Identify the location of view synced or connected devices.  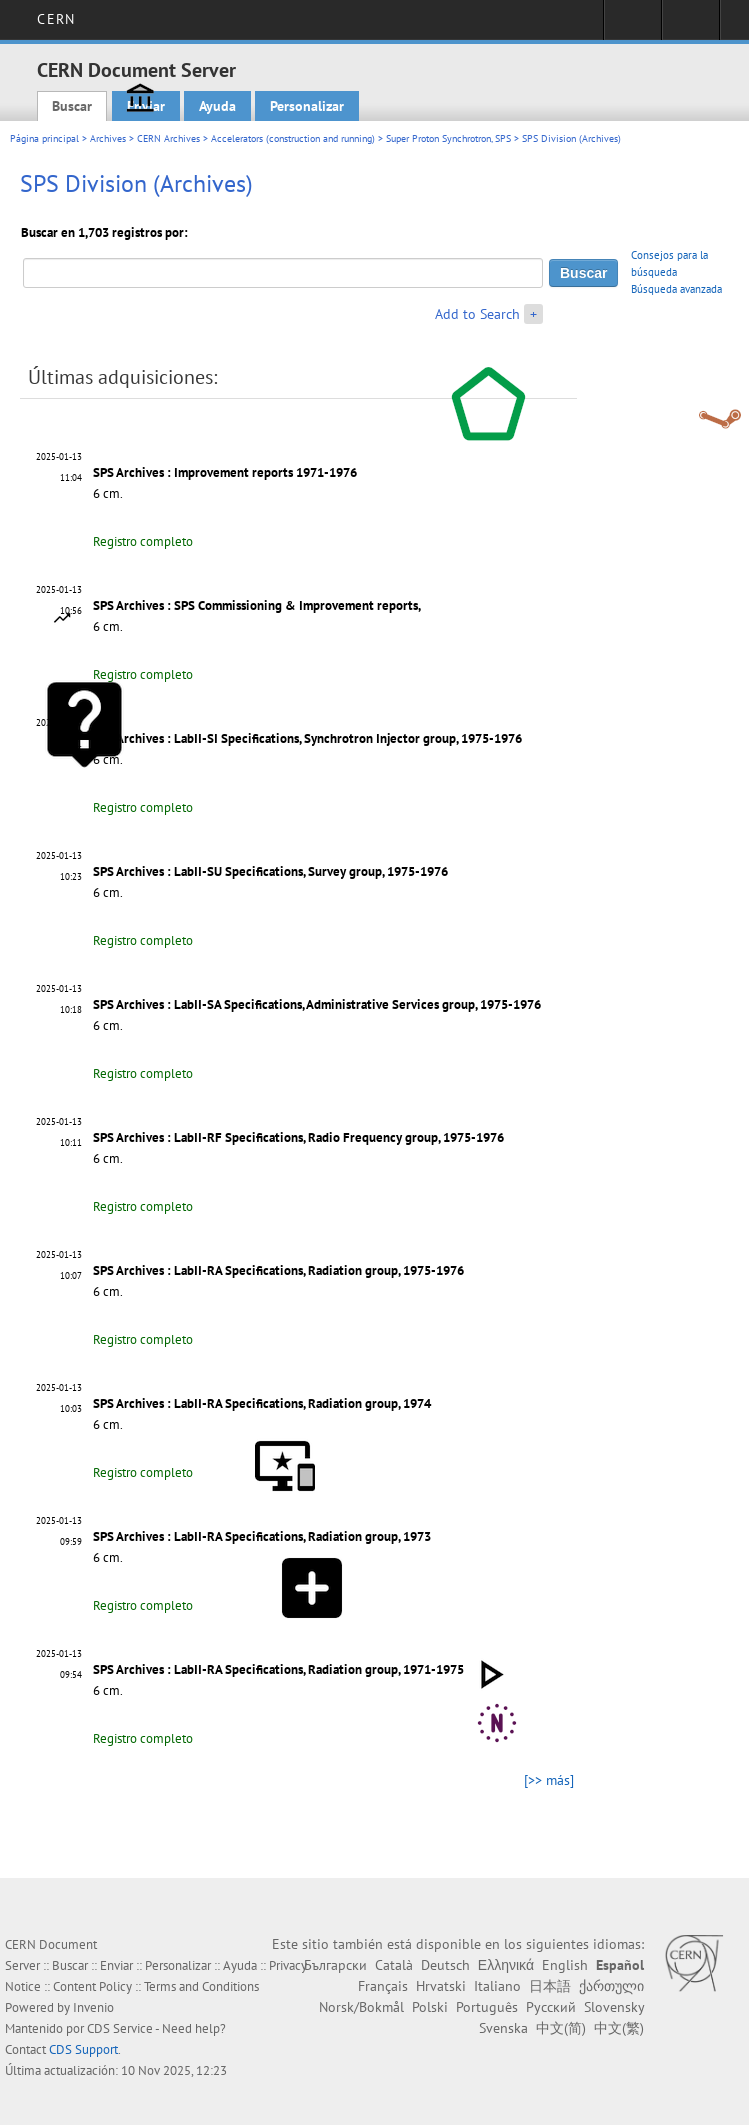
(285, 1466).